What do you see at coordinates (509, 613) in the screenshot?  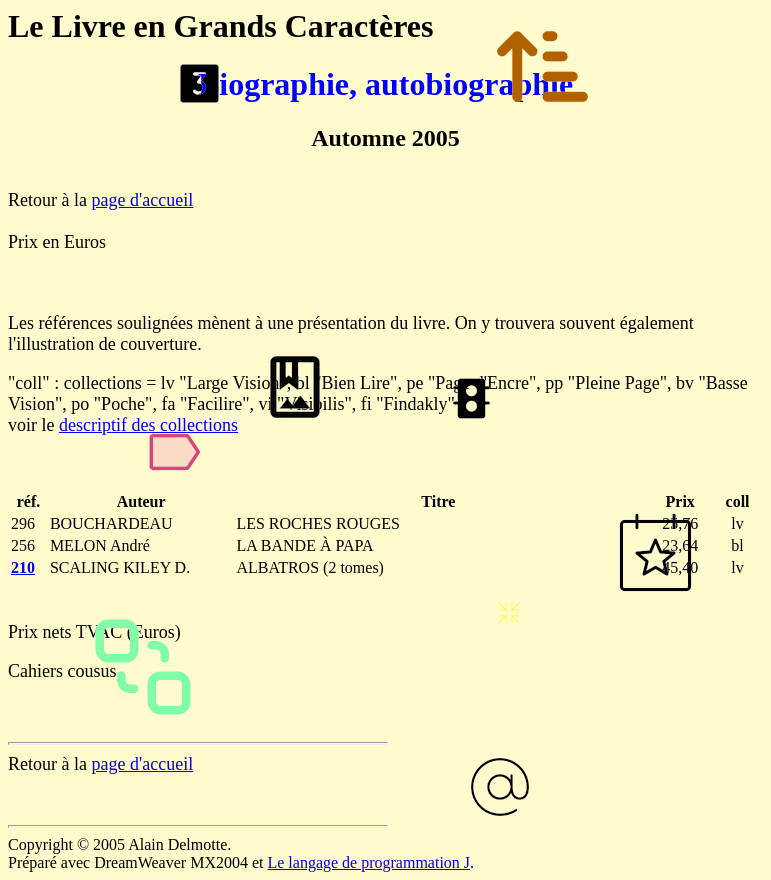 I see `exit fullscreen mode` at bounding box center [509, 613].